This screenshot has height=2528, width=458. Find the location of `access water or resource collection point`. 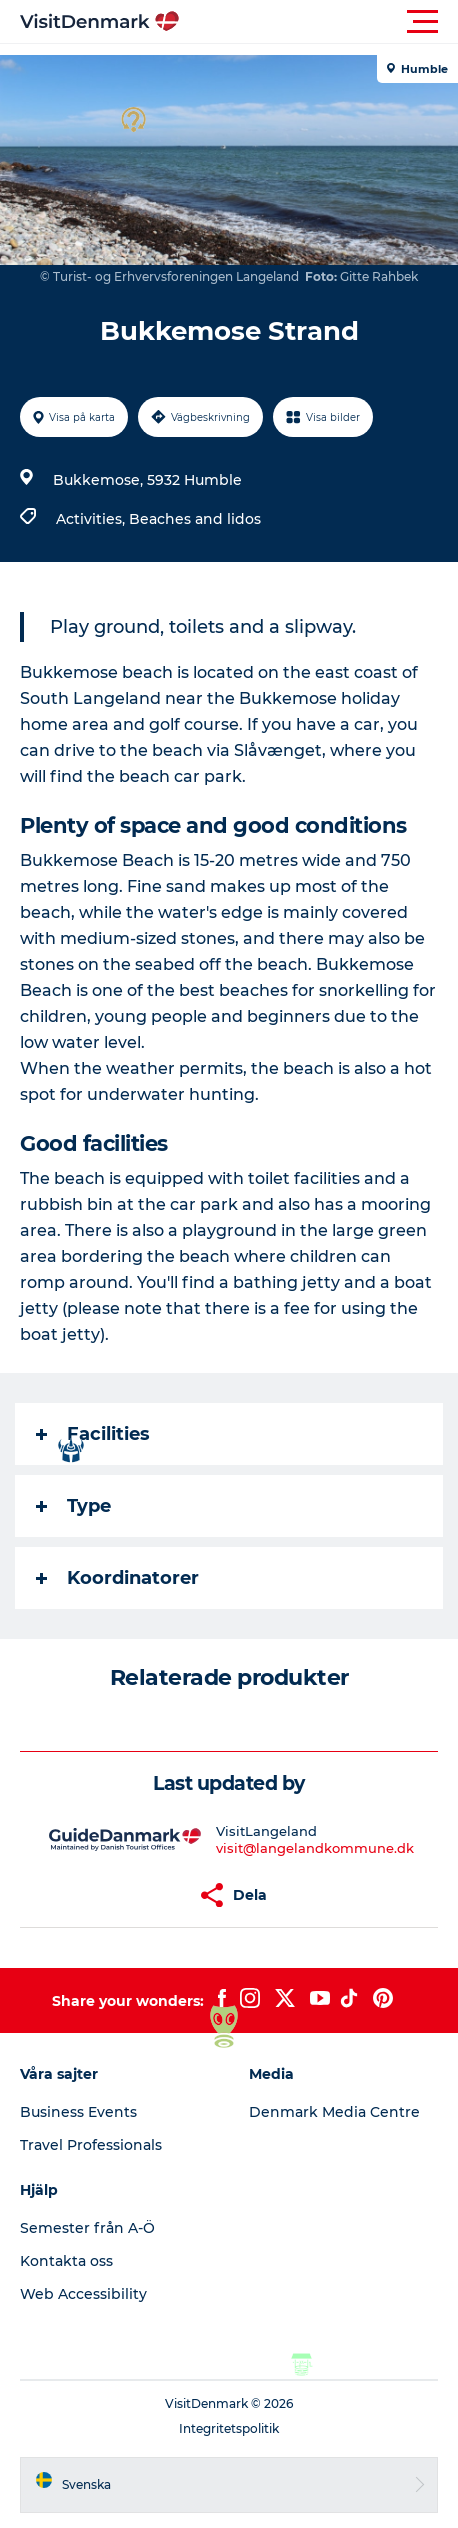

access water or resource collection point is located at coordinates (301, 2364).